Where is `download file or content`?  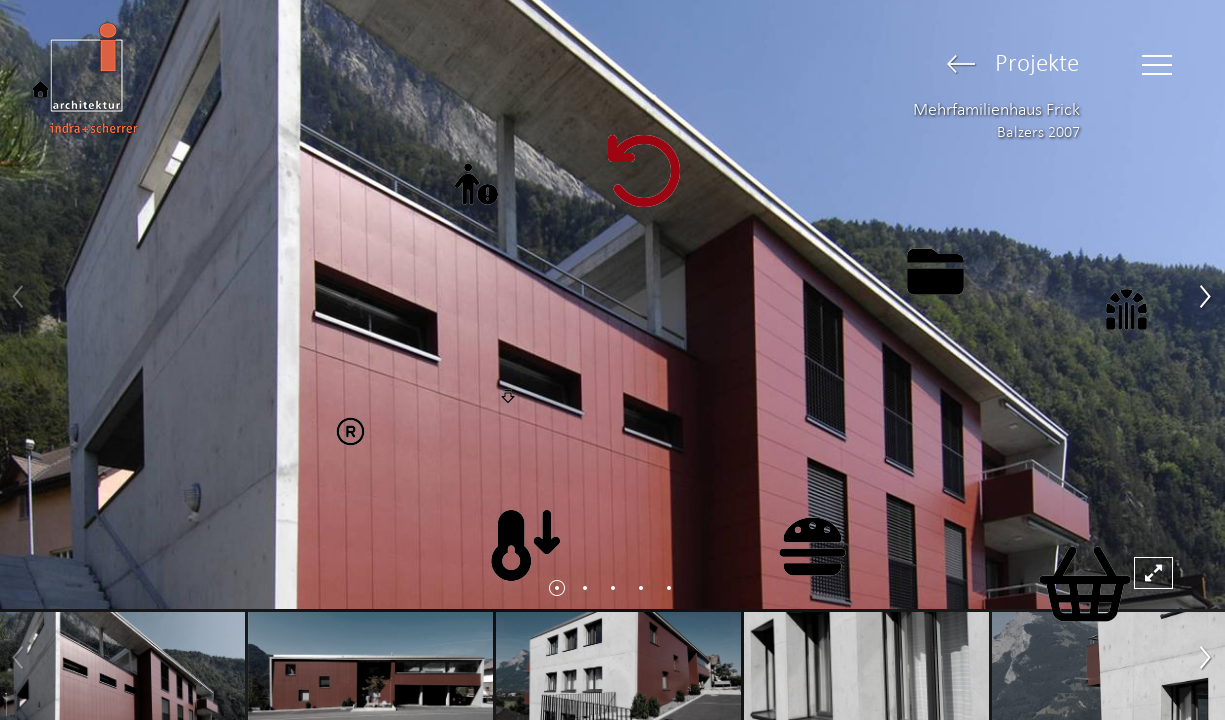 download file or content is located at coordinates (508, 396).